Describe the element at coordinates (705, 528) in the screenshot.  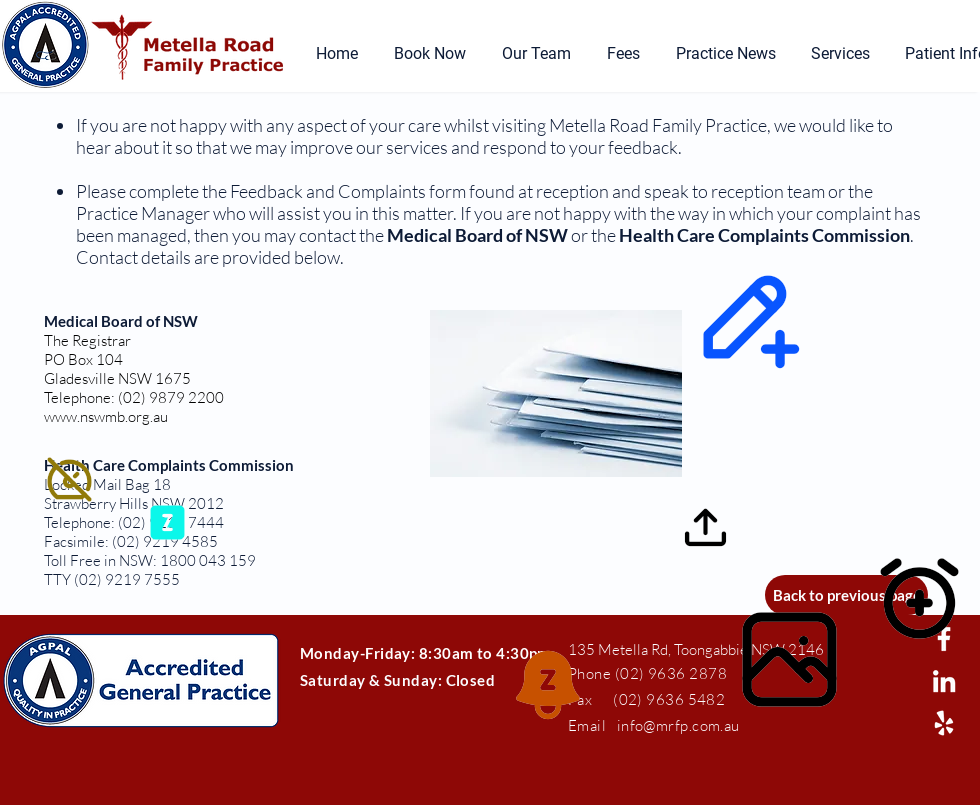
I see `upload a file or document` at that location.